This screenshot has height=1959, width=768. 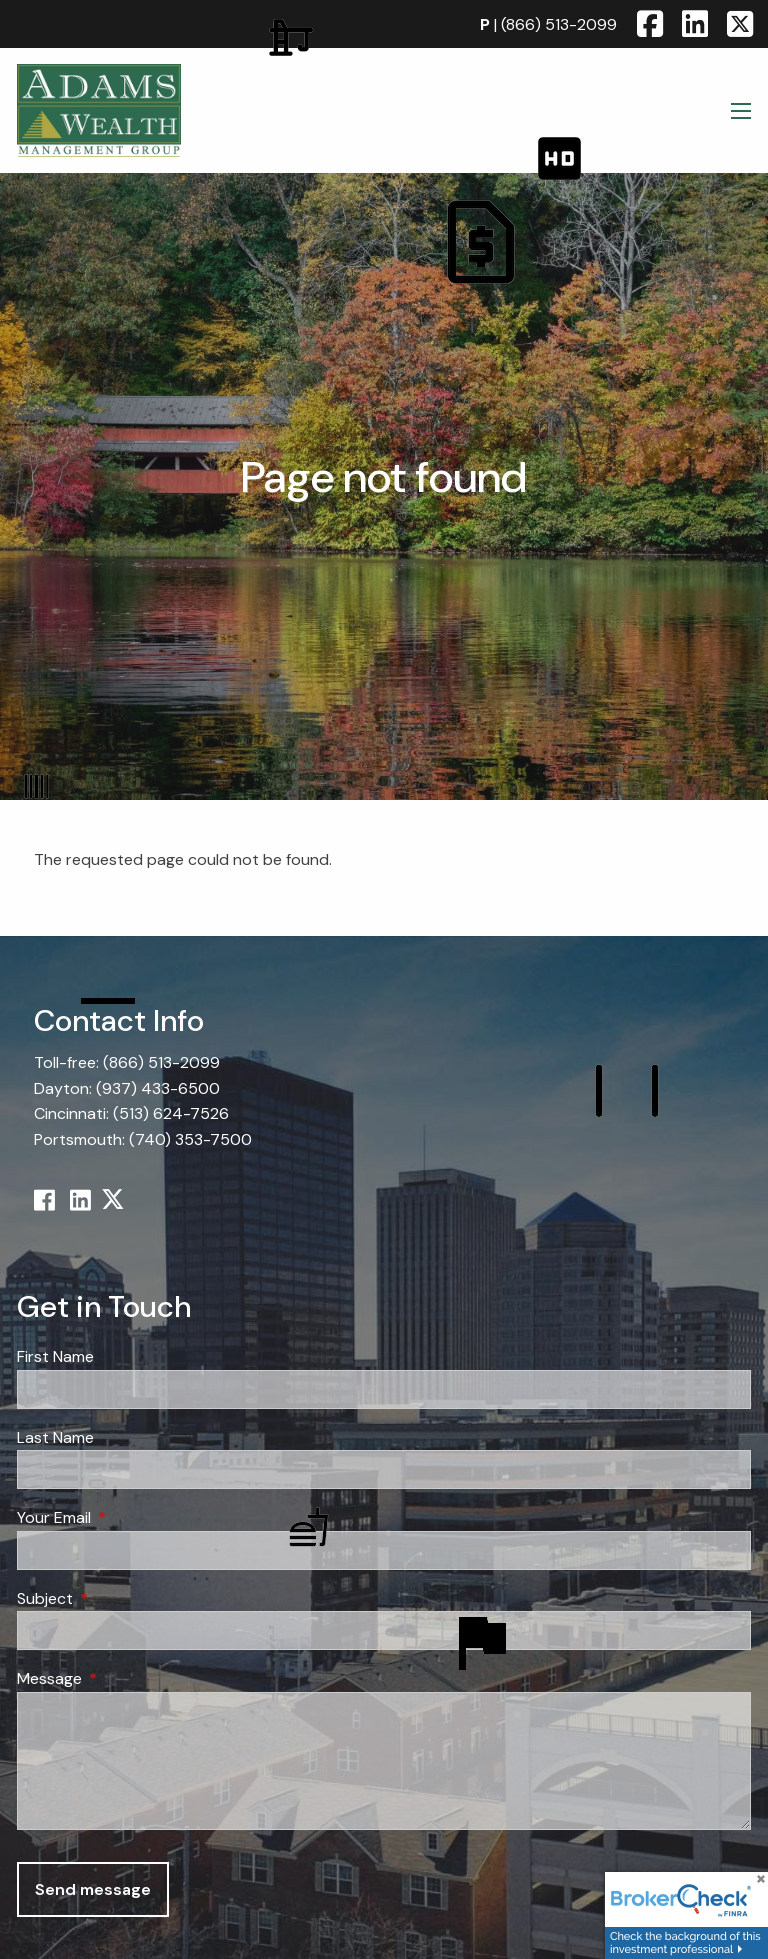 I want to click on insert a horizontal divider line, so click(x=108, y=1001).